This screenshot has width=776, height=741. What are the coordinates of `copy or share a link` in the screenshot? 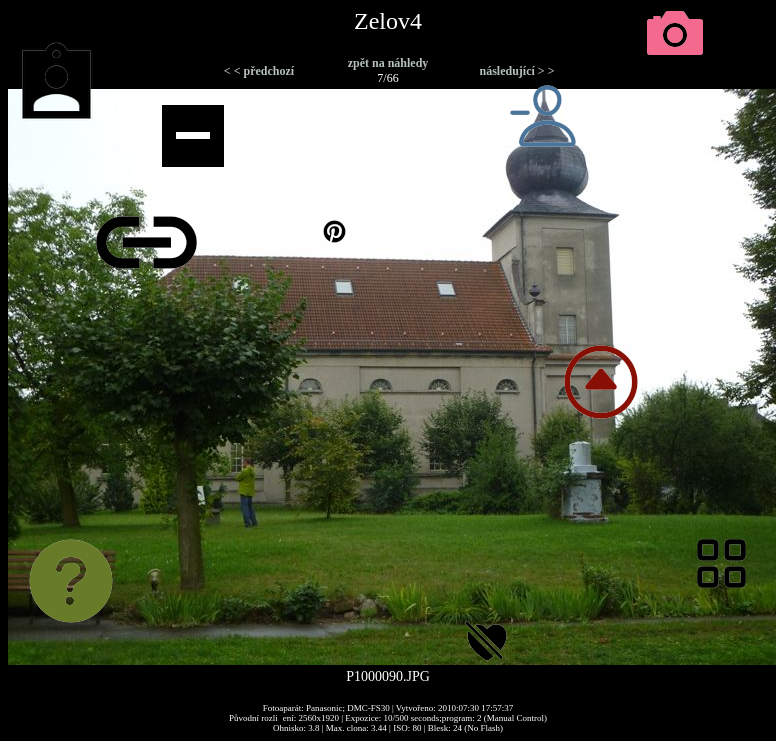 It's located at (146, 242).